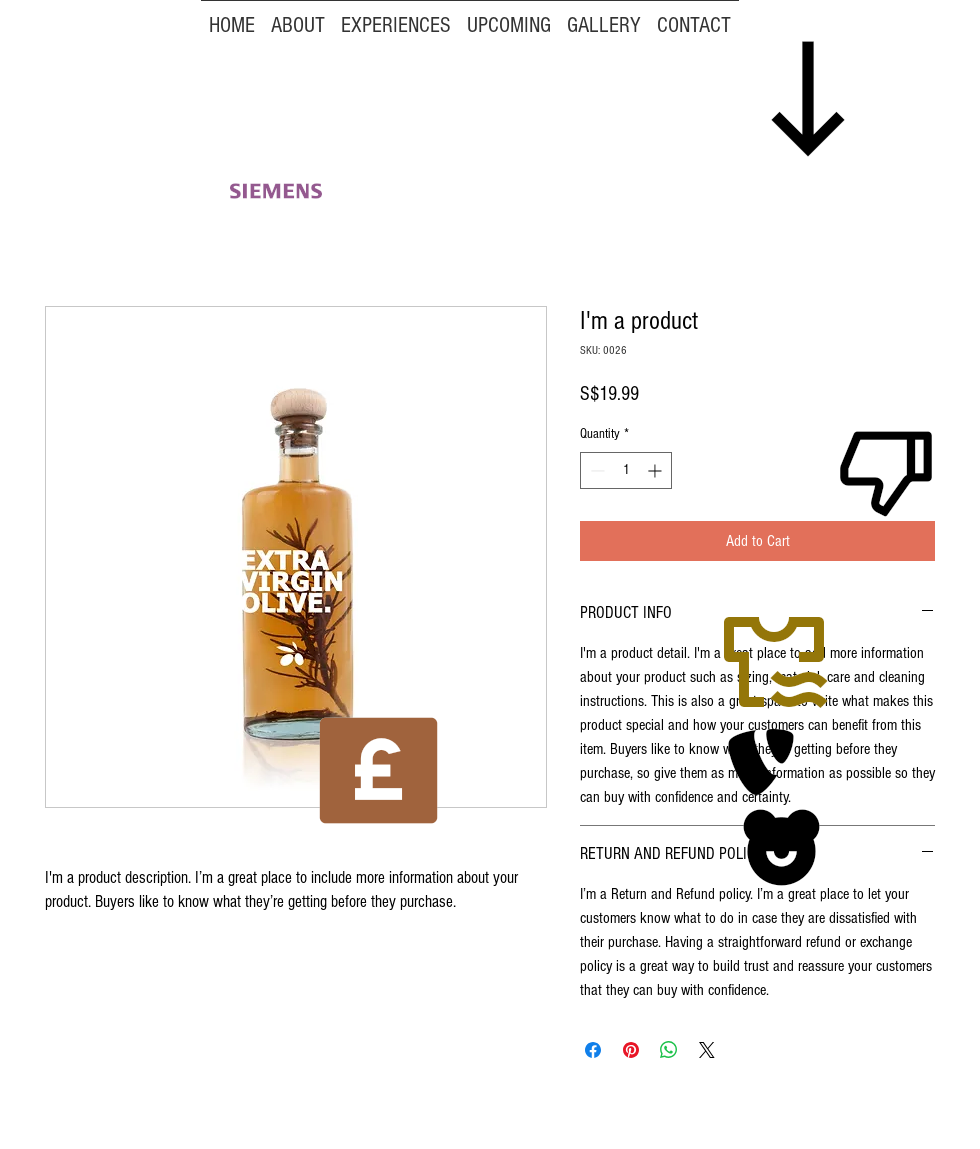 The image size is (980, 1149). What do you see at coordinates (761, 762) in the screenshot?
I see `TYPO3 content management system logo` at bounding box center [761, 762].